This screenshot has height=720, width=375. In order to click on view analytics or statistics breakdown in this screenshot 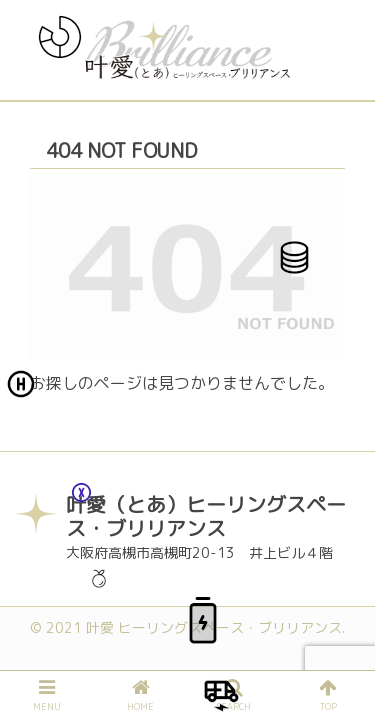, I will do `click(60, 37)`.